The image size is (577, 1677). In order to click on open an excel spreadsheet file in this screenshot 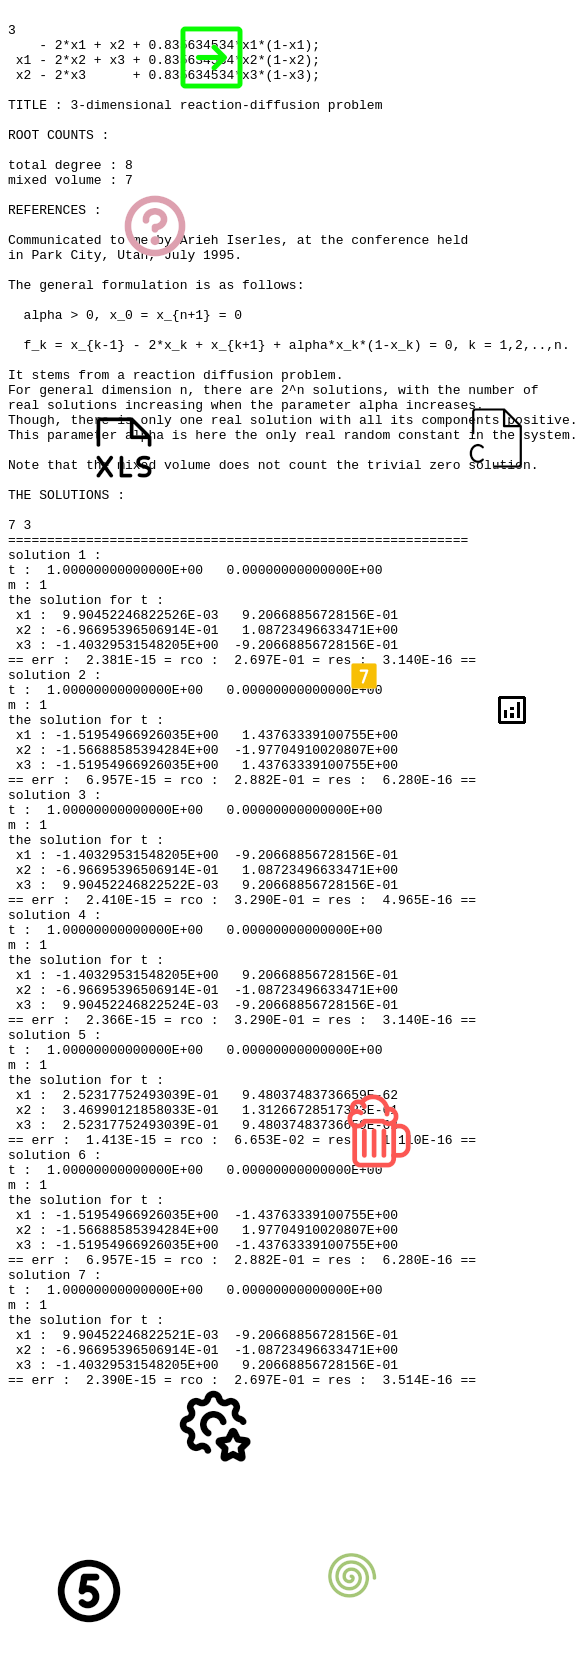, I will do `click(124, 450)`.